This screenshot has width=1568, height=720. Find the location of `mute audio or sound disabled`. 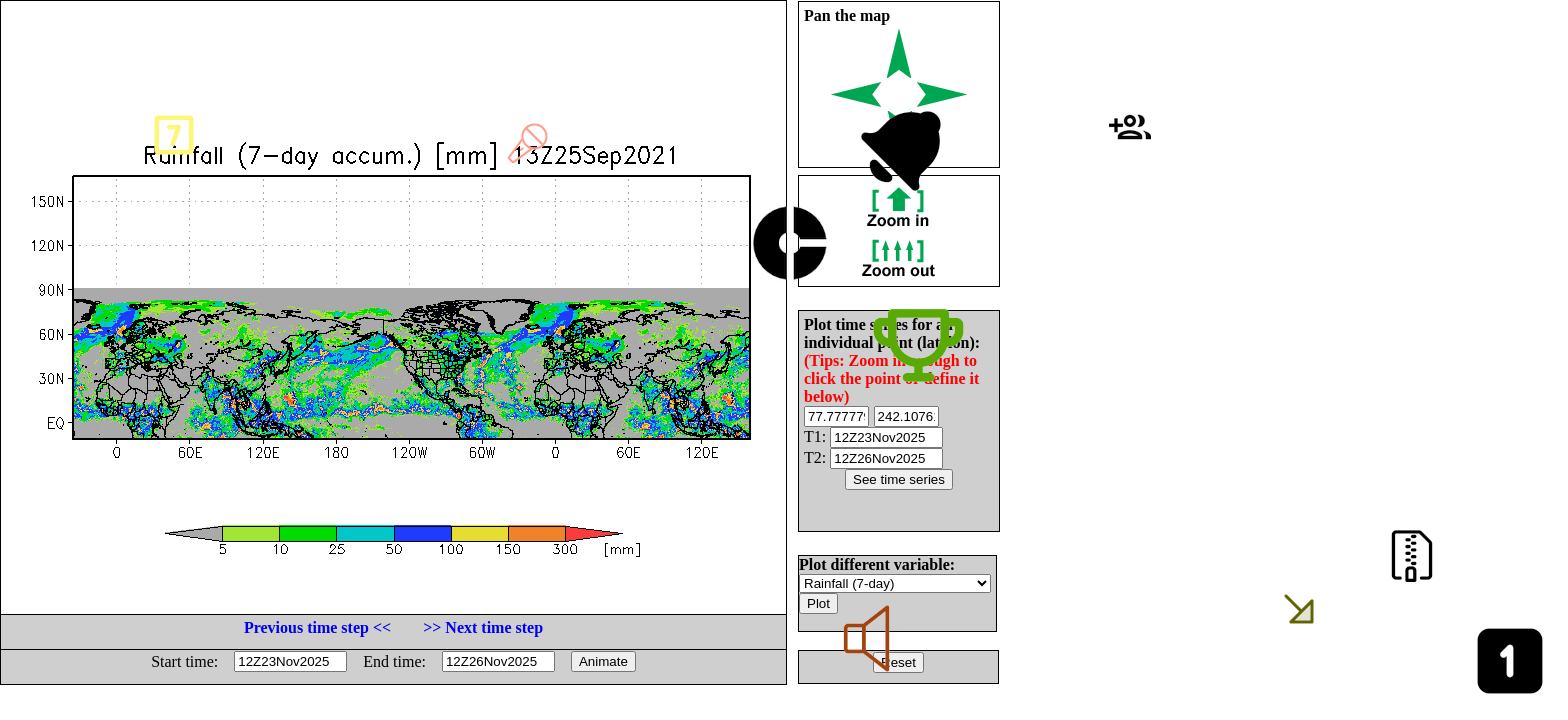

mute audio or sound disabled is located at coordinates (879, 638).